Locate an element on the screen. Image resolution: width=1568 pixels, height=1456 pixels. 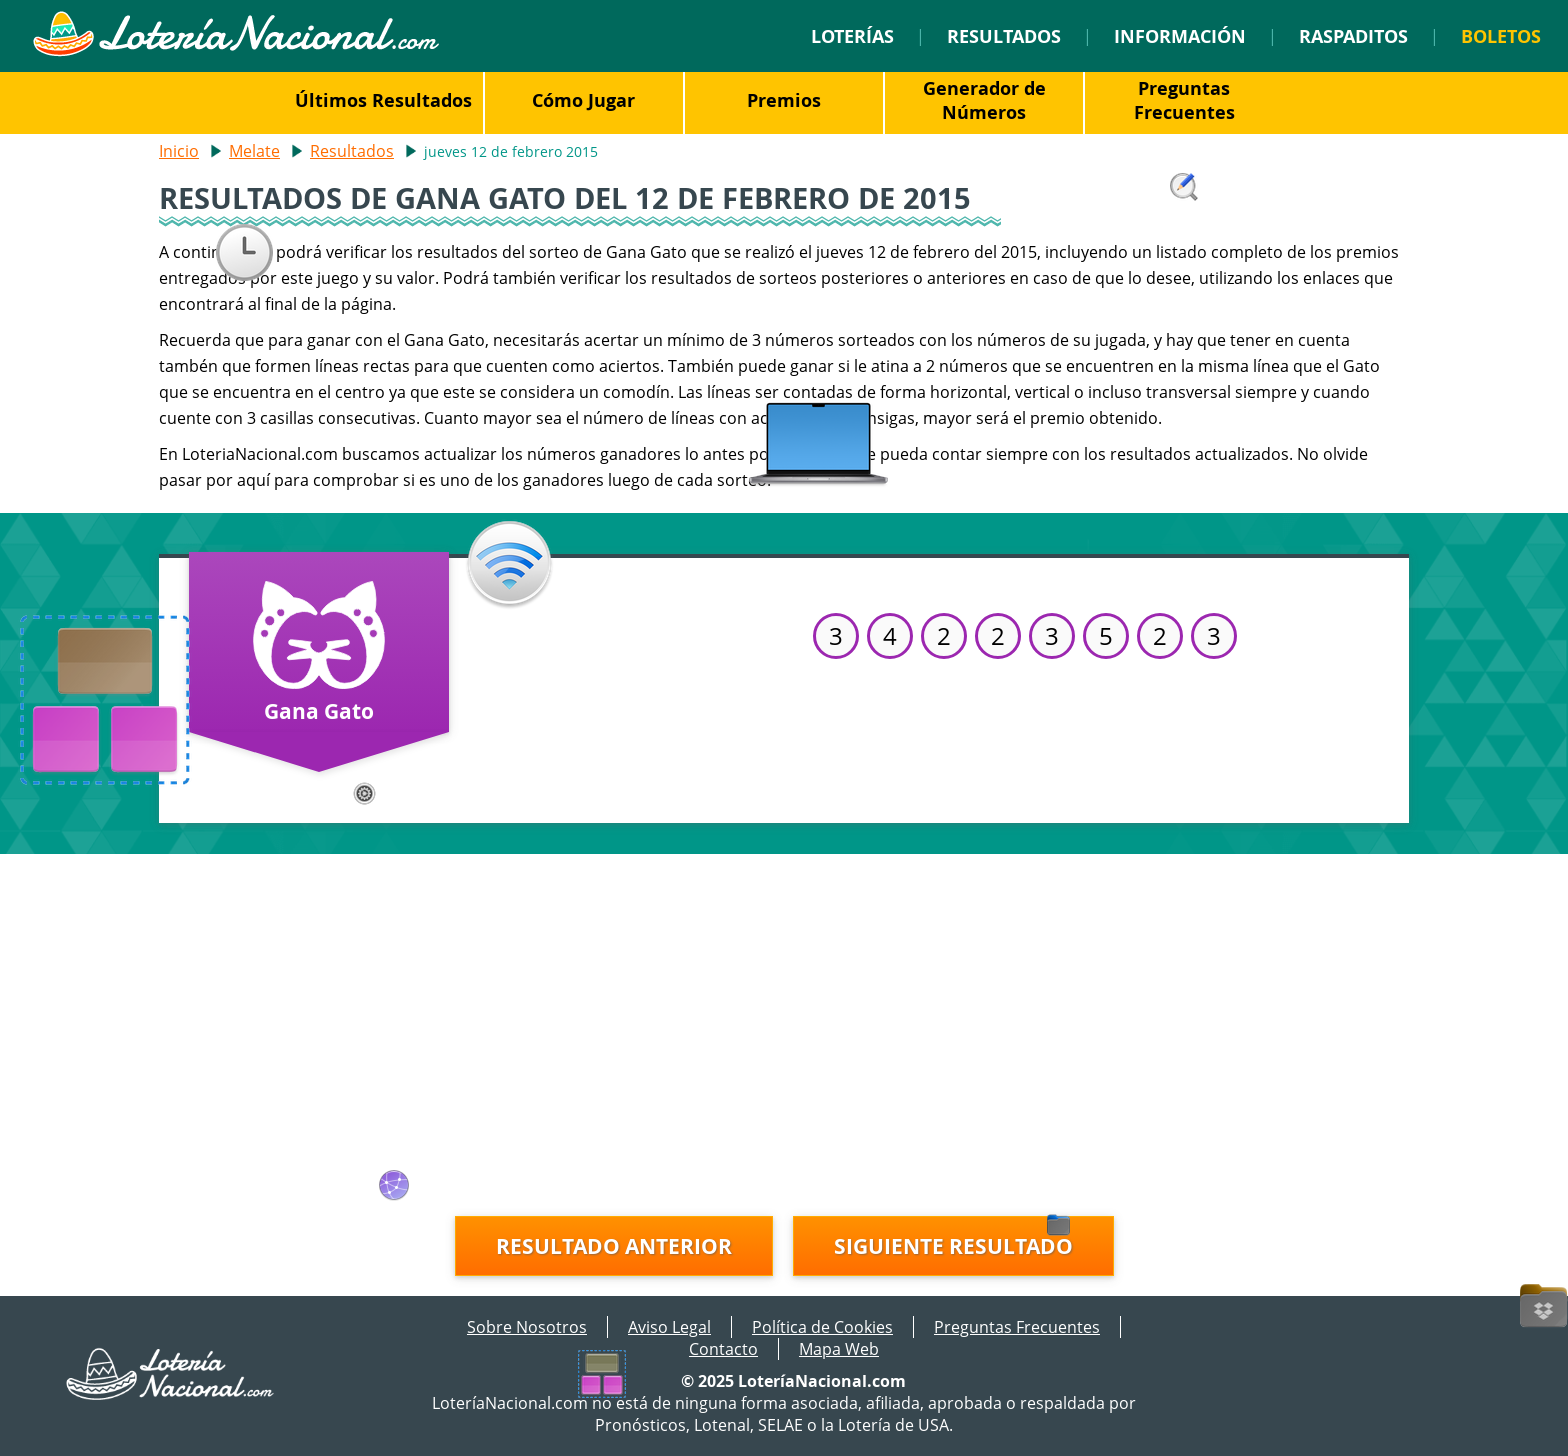
open airport utility to manage wireless network settings is located at coordinates (509, 562).